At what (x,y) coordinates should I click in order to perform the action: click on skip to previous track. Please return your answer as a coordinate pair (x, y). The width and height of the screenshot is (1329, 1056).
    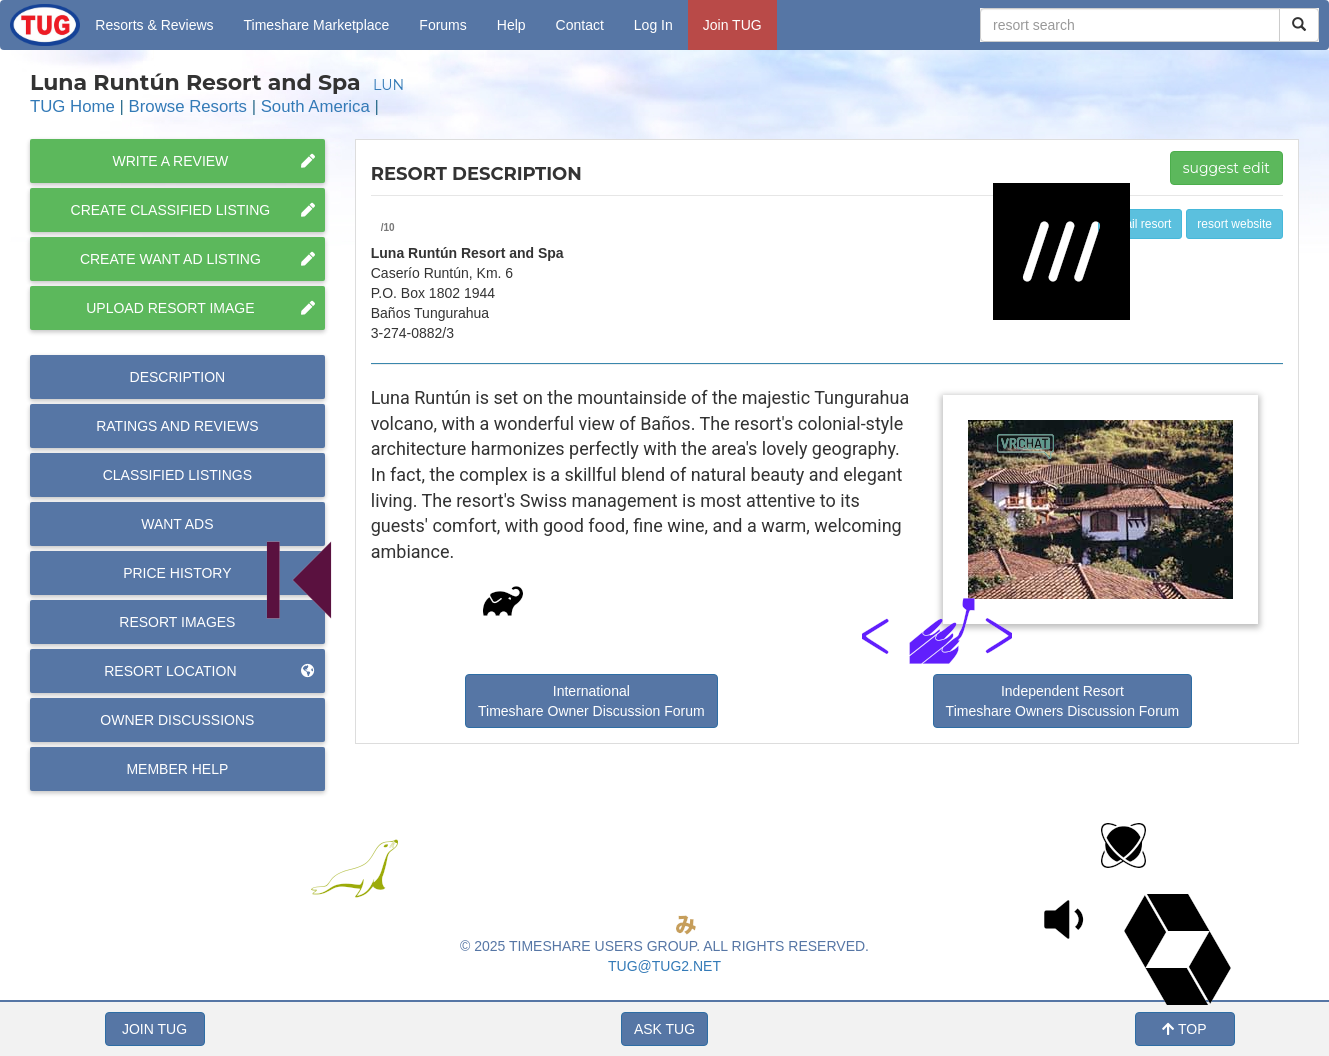
    Looking at the image, I should click on (299, 580).